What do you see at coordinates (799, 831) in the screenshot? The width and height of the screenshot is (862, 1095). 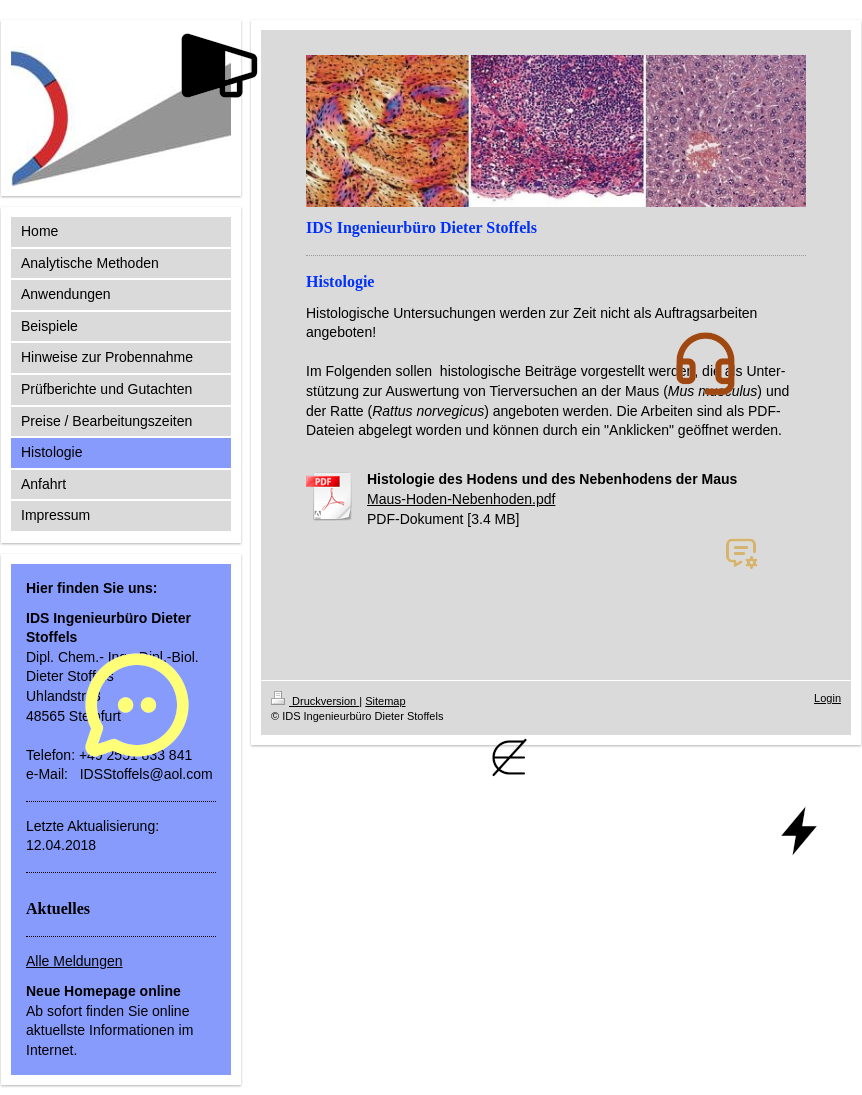 I see `toggle camera flash on or off` at bounding box center [799, 831].